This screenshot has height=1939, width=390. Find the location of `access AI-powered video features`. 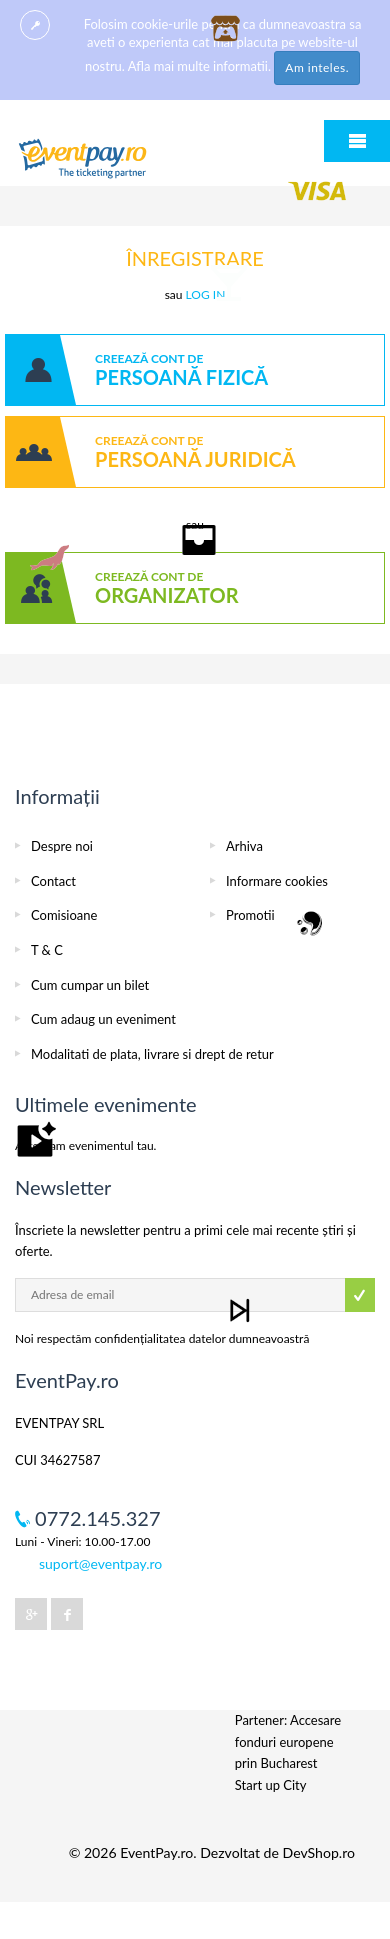

access AI-powered video features is located at coordinates (35, 1141).